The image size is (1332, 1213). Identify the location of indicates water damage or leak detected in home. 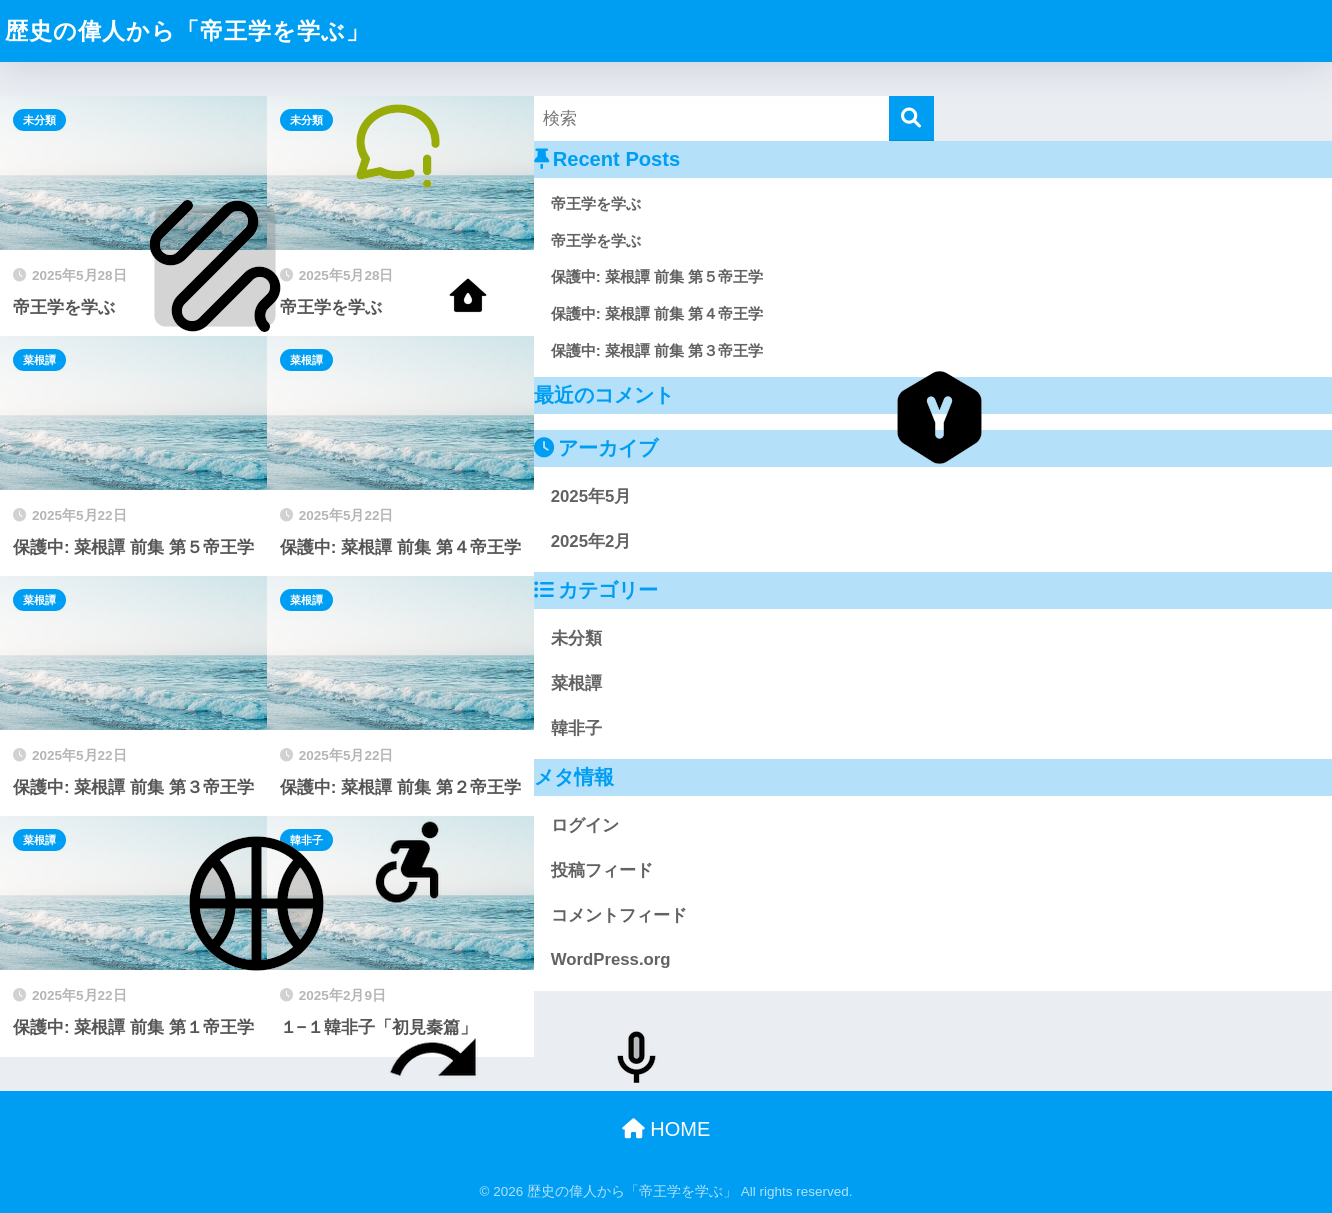
(468, 296).